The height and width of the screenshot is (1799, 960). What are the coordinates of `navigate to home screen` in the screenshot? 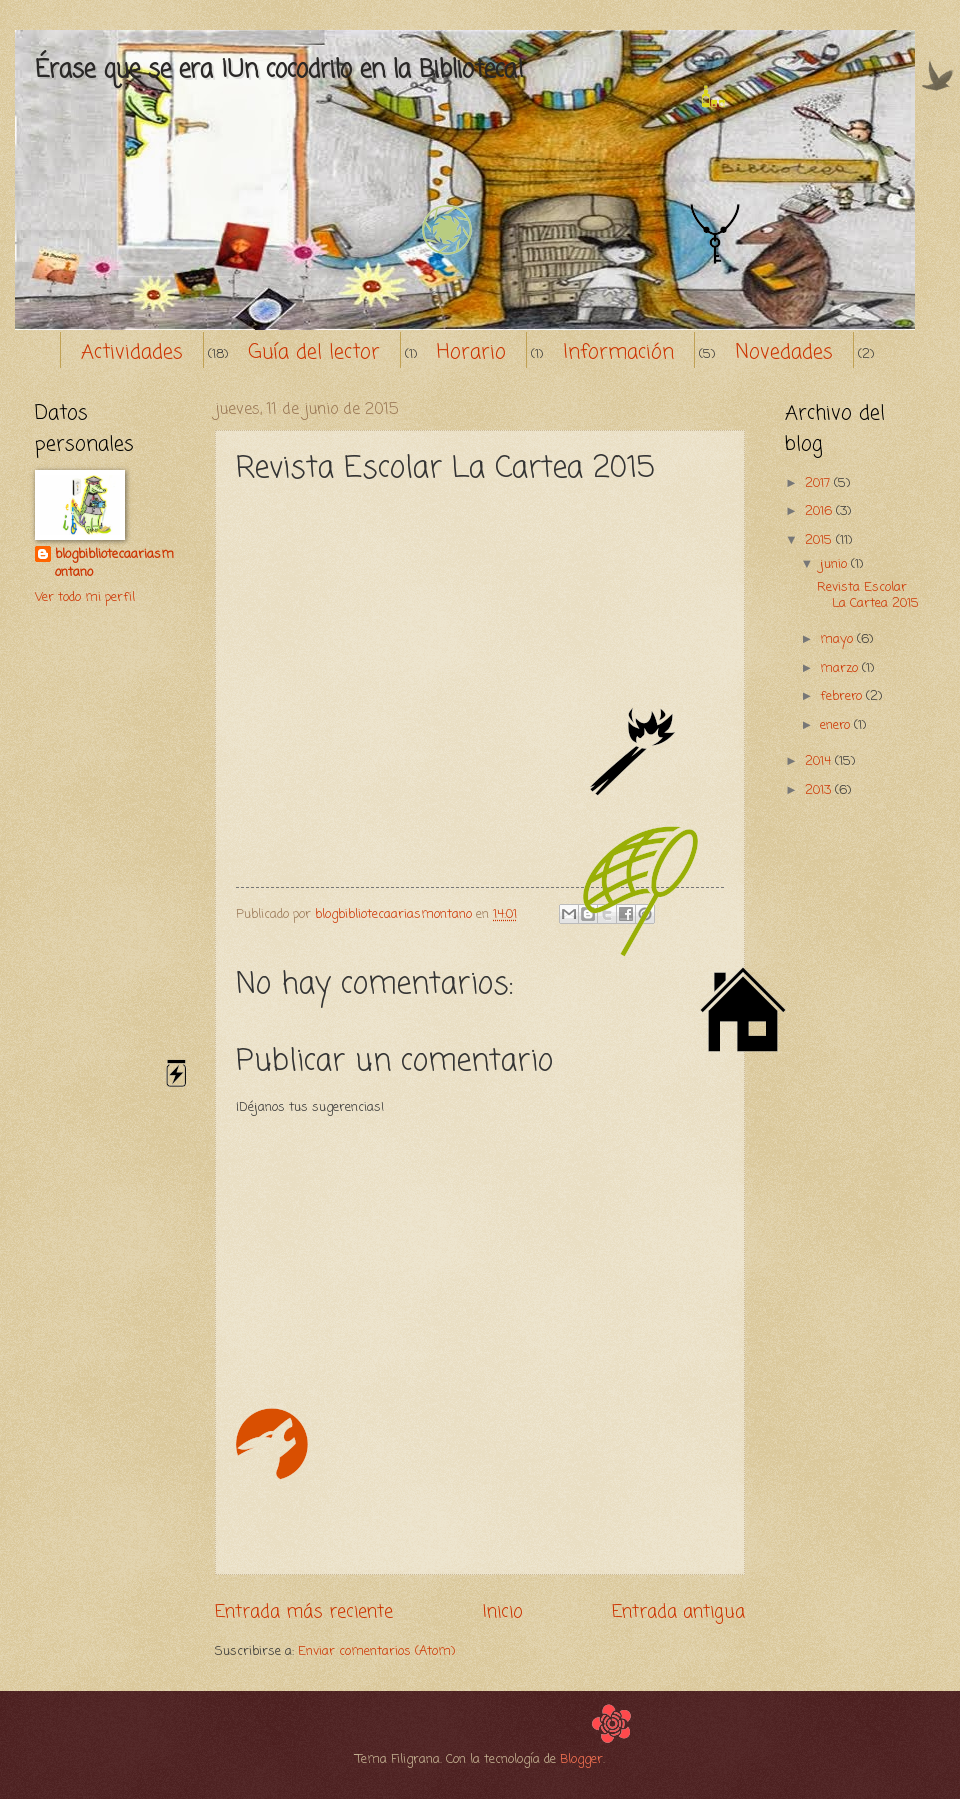 It's located at (743, 1010).